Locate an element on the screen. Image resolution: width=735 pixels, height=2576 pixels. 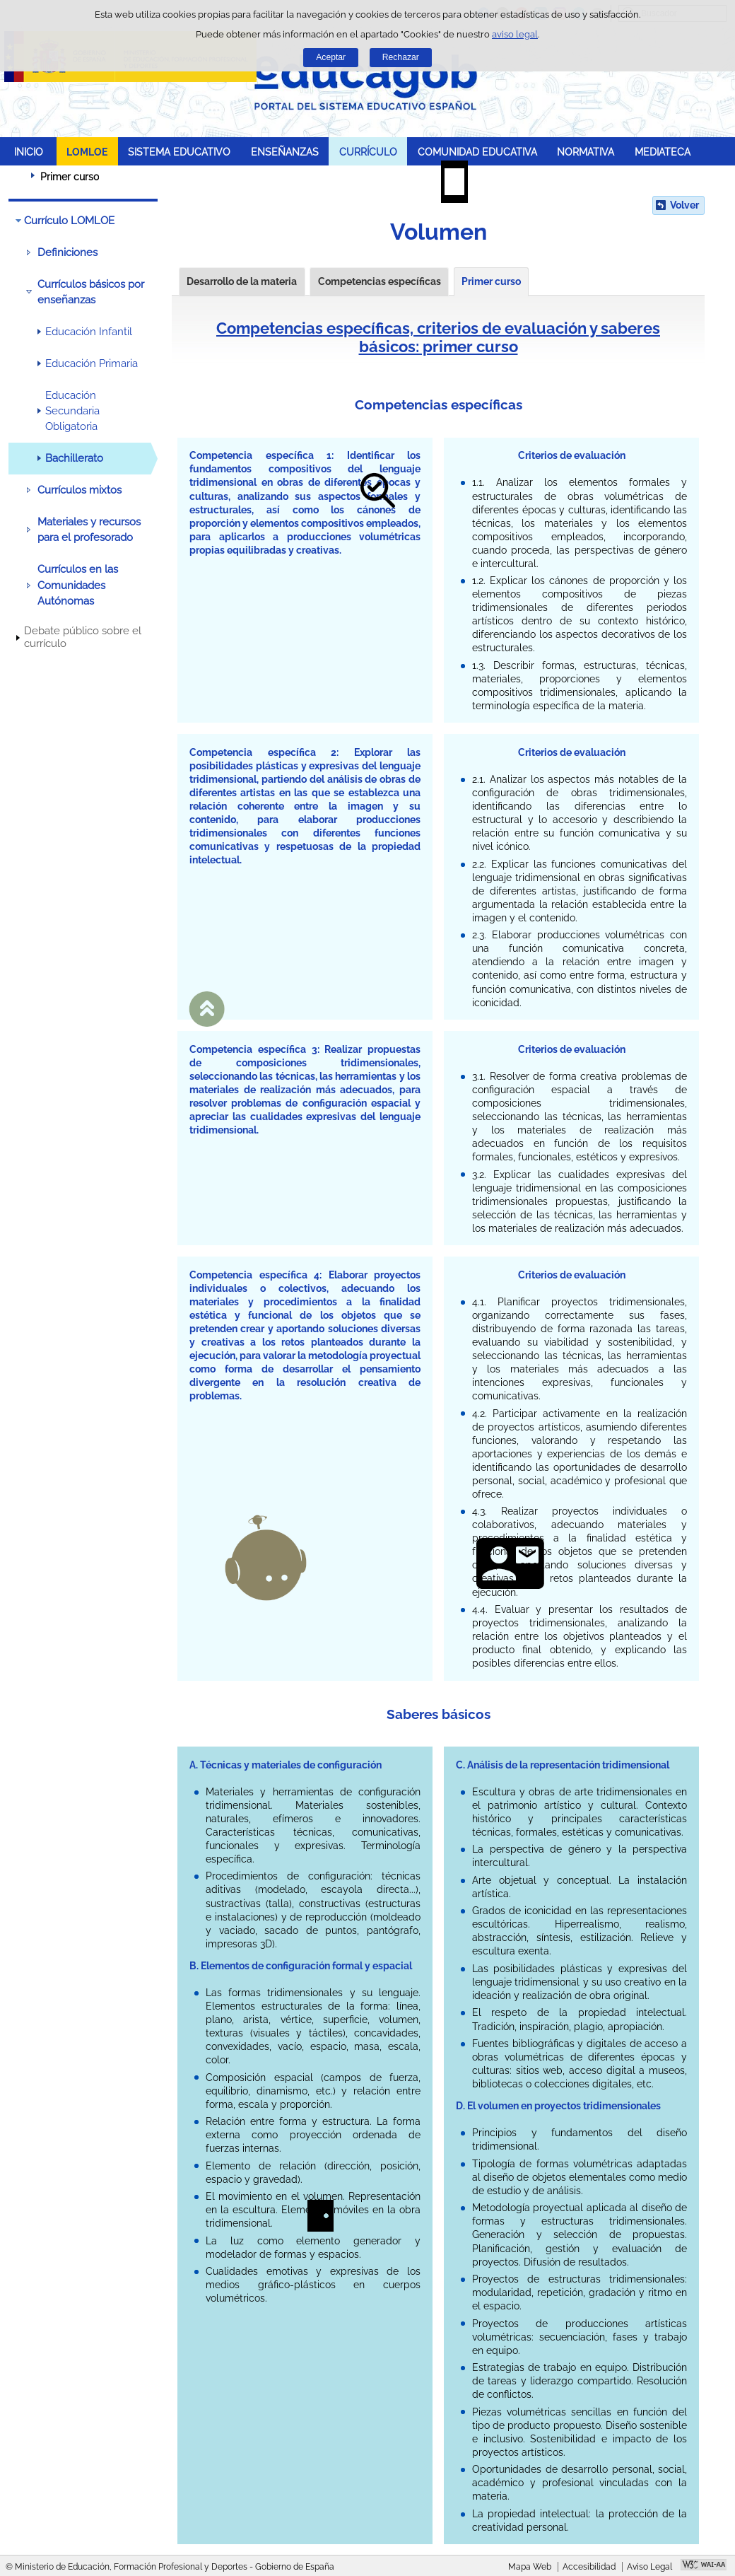
view contact email information is located at coordinates (510, 1563).